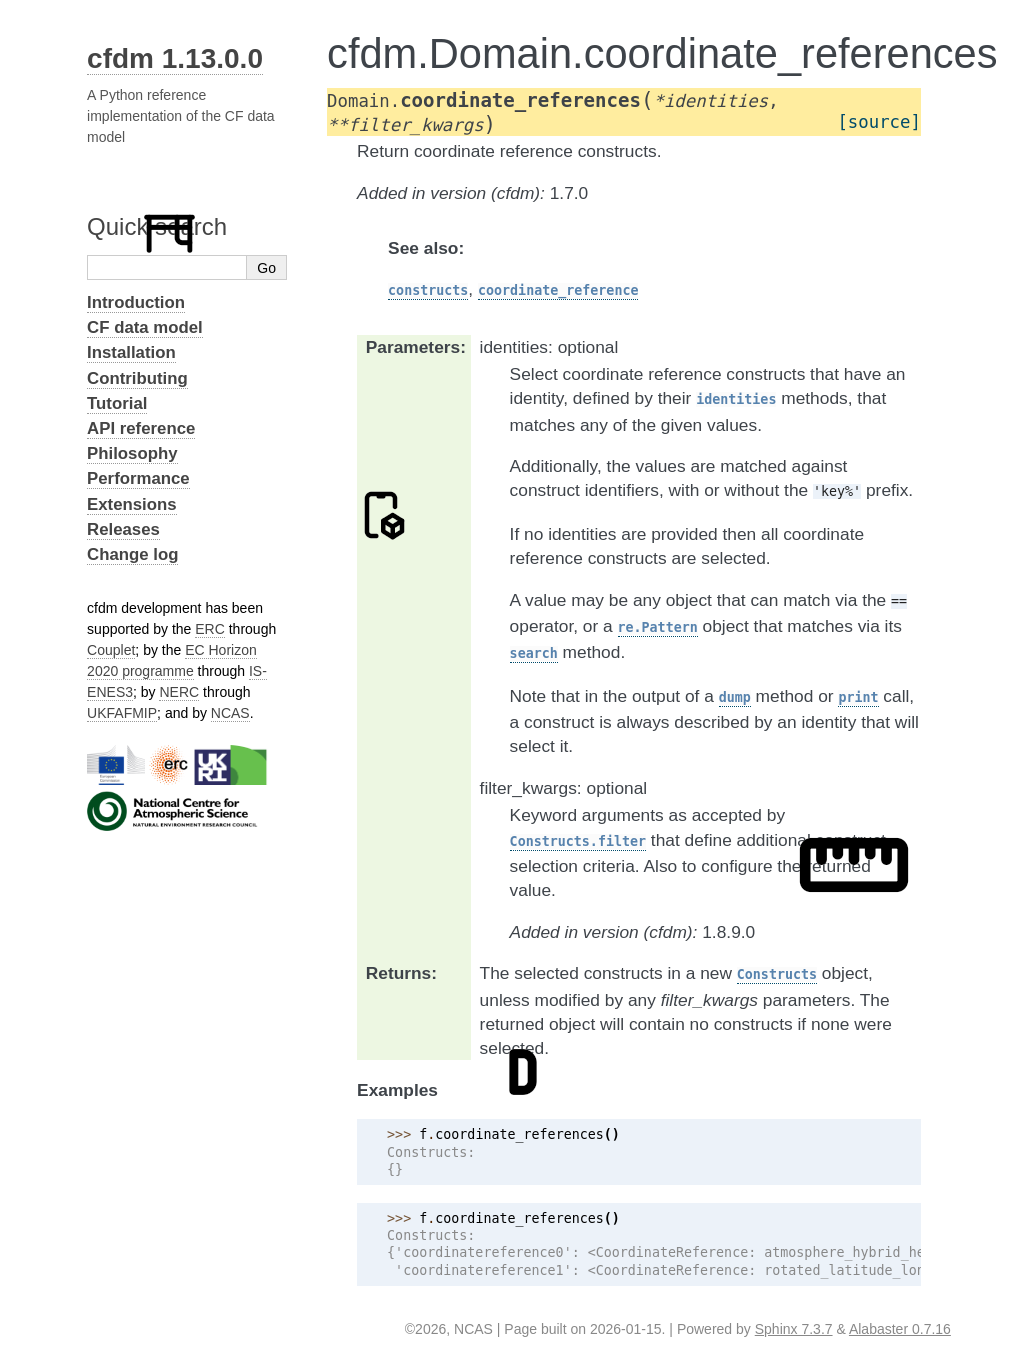 This screenshot has height=1367, width=1028. Describe the element at coordinates (854, 865) in the screenshot. I see `measure dimensions or distances` at that location.